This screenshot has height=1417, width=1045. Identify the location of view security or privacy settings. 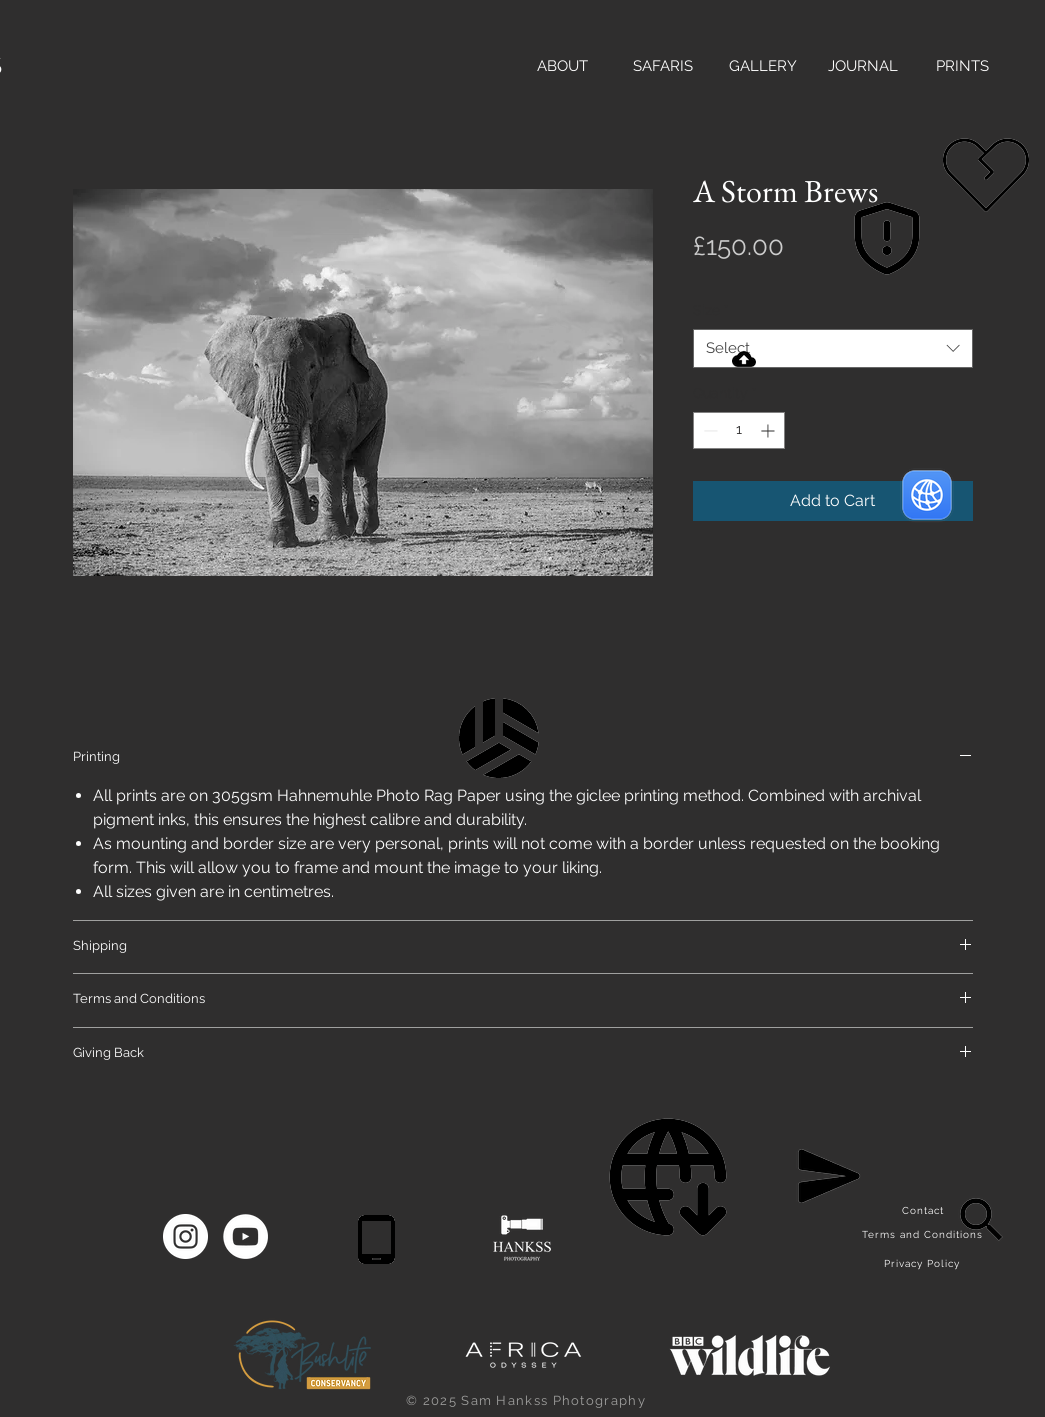
(887, 239).